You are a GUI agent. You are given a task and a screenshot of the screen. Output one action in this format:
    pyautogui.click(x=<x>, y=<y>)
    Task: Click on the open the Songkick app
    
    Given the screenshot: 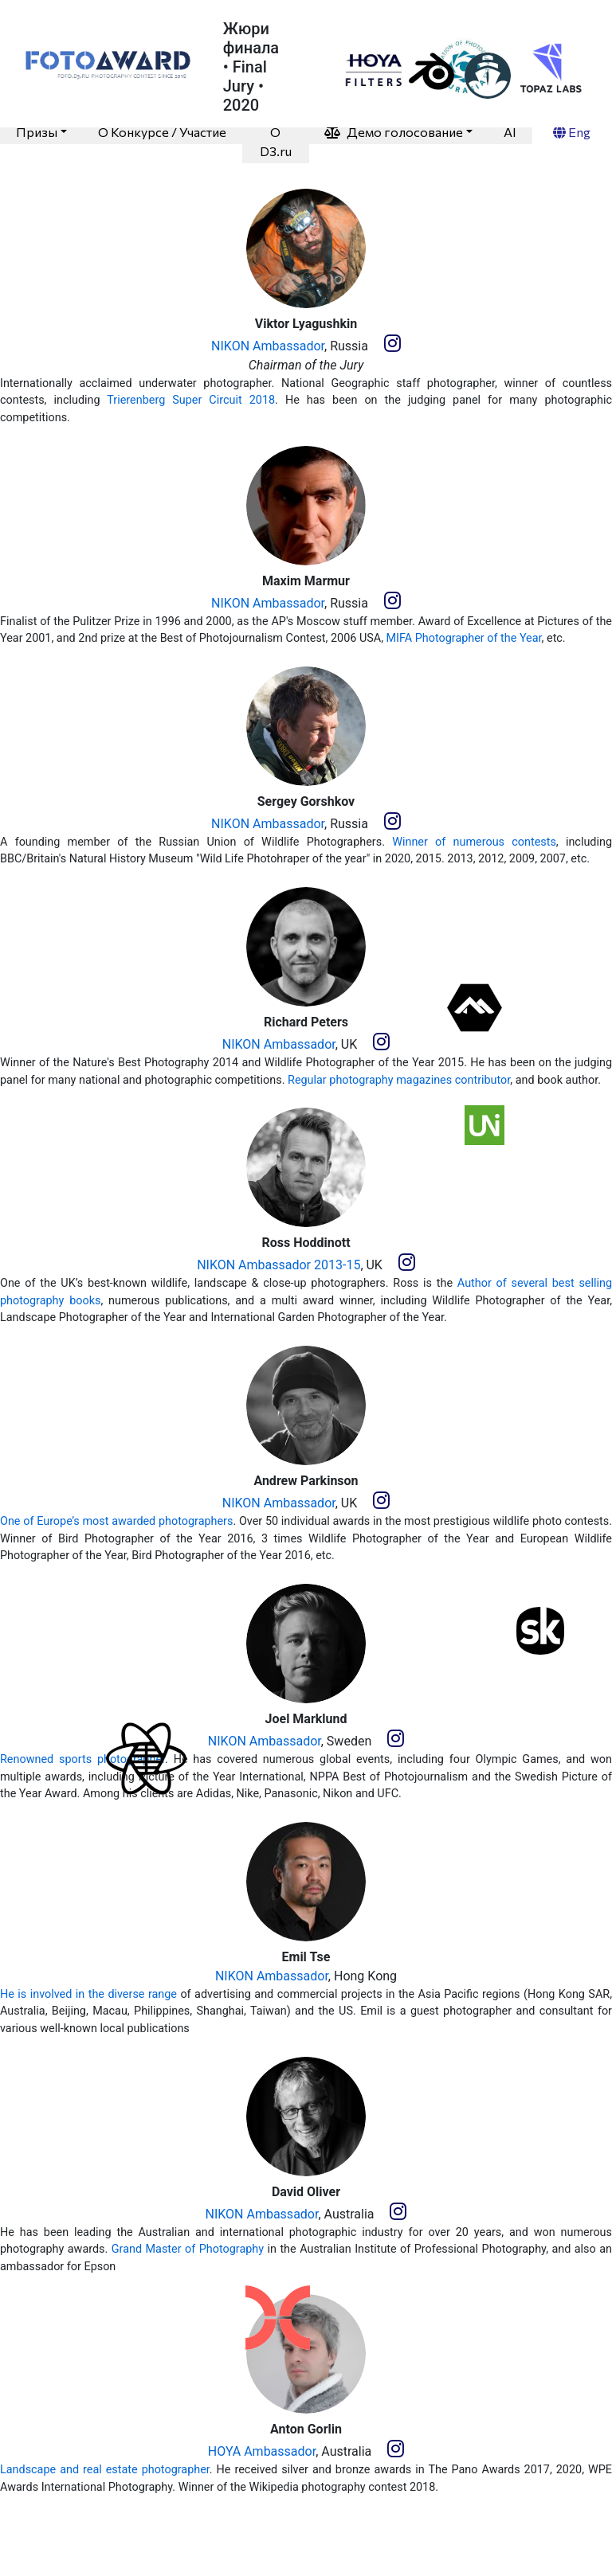 What is the action you would take?
    pyautogui.click(x=540, y=1631)
    